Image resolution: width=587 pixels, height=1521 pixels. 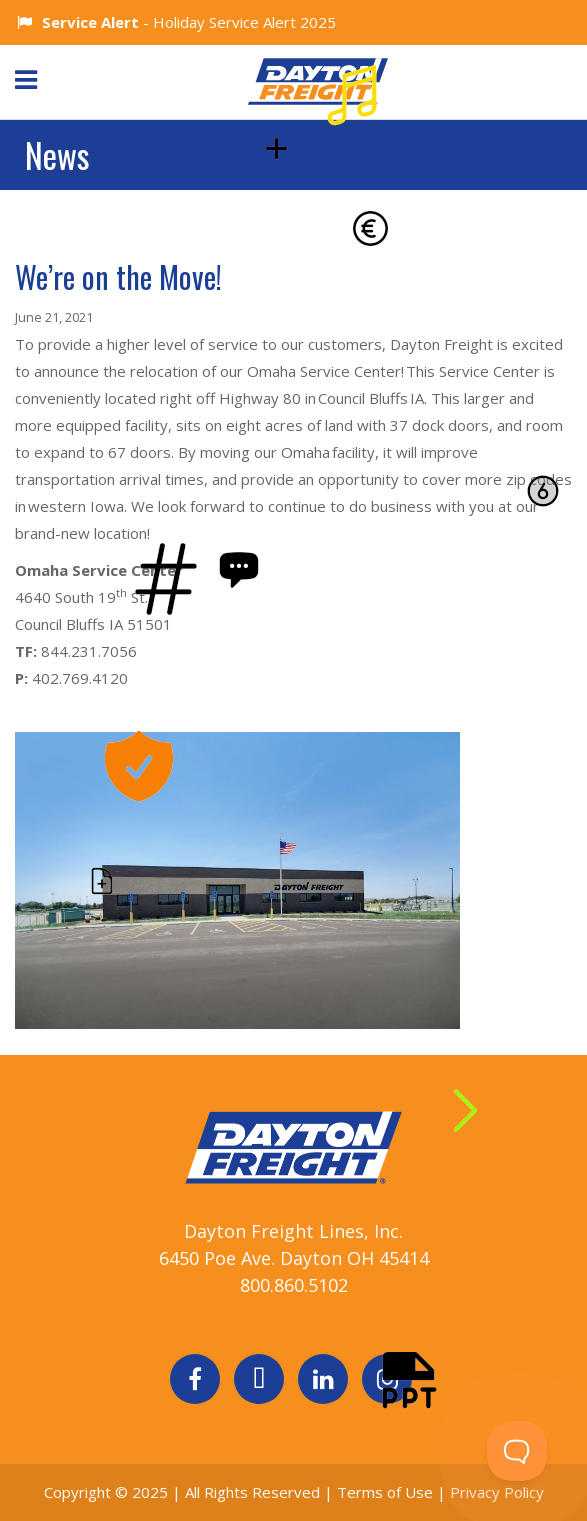 I want to click on indicates verified or secure status, so click(x=139, y=766).